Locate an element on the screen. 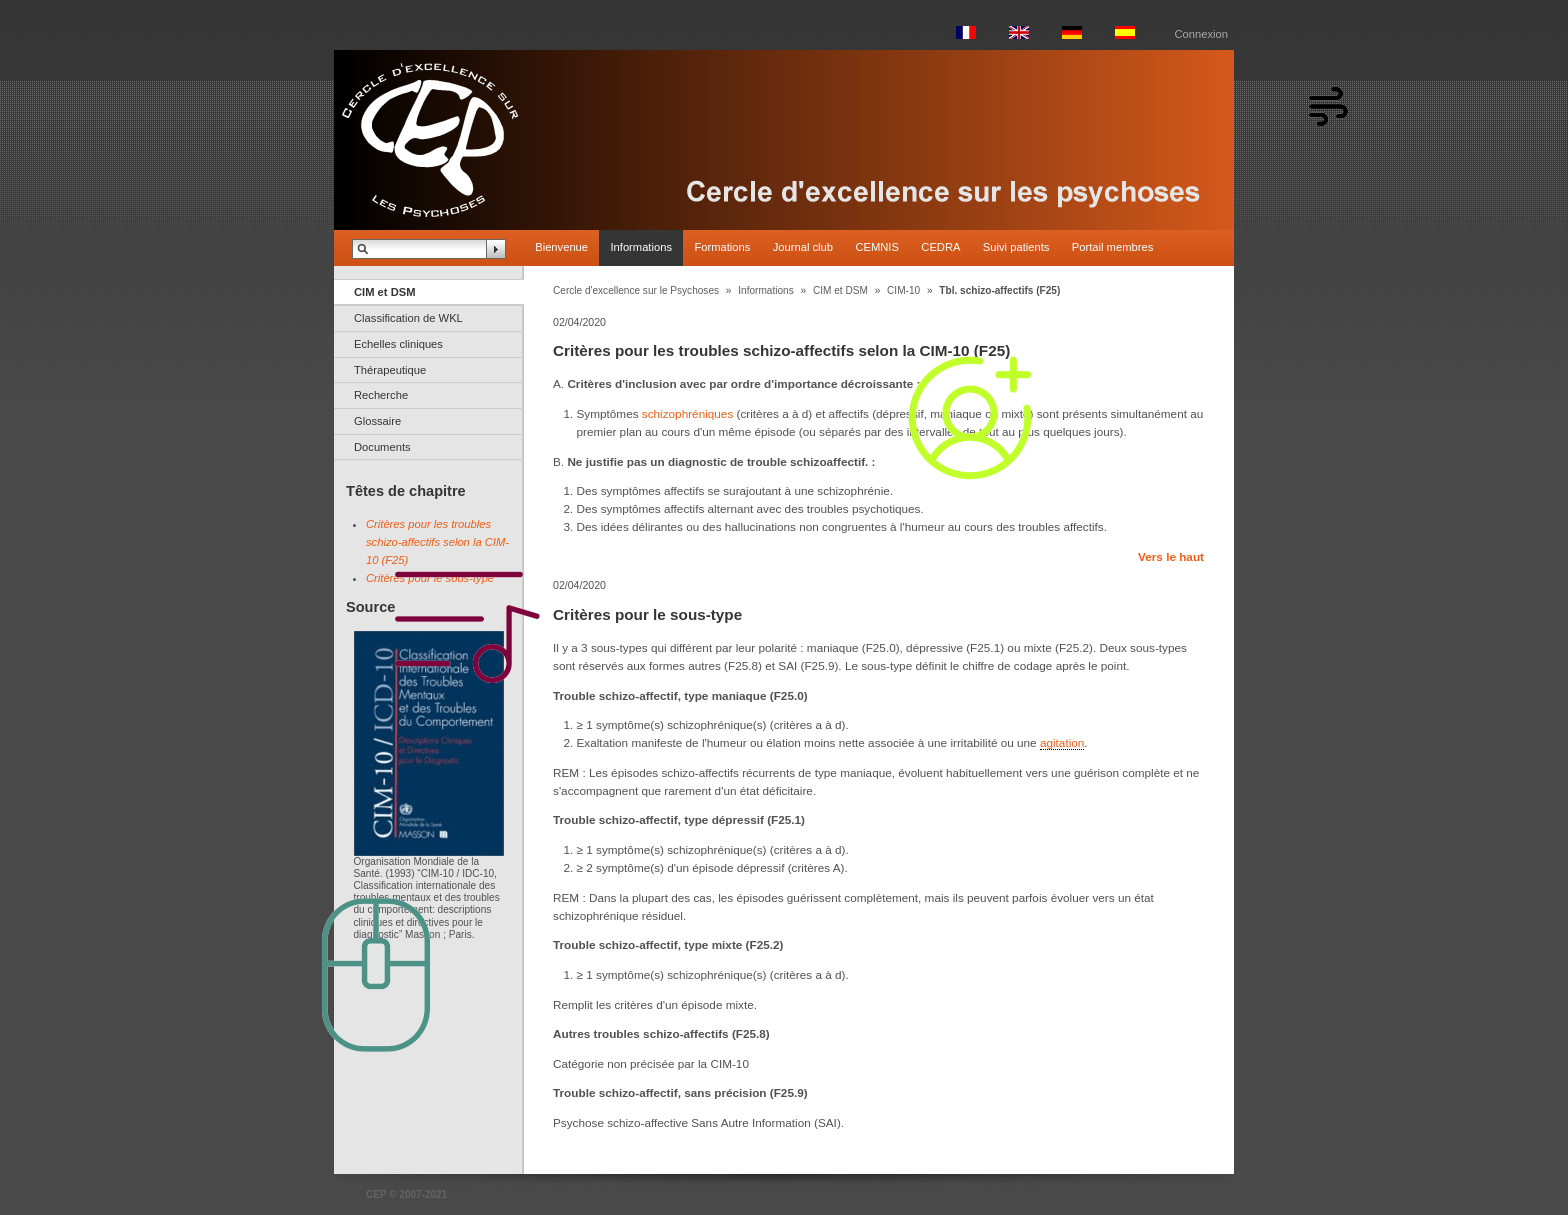 This screenshot has height=1215, width=1568. add a new user or contact is located at coordinates (970, 418).